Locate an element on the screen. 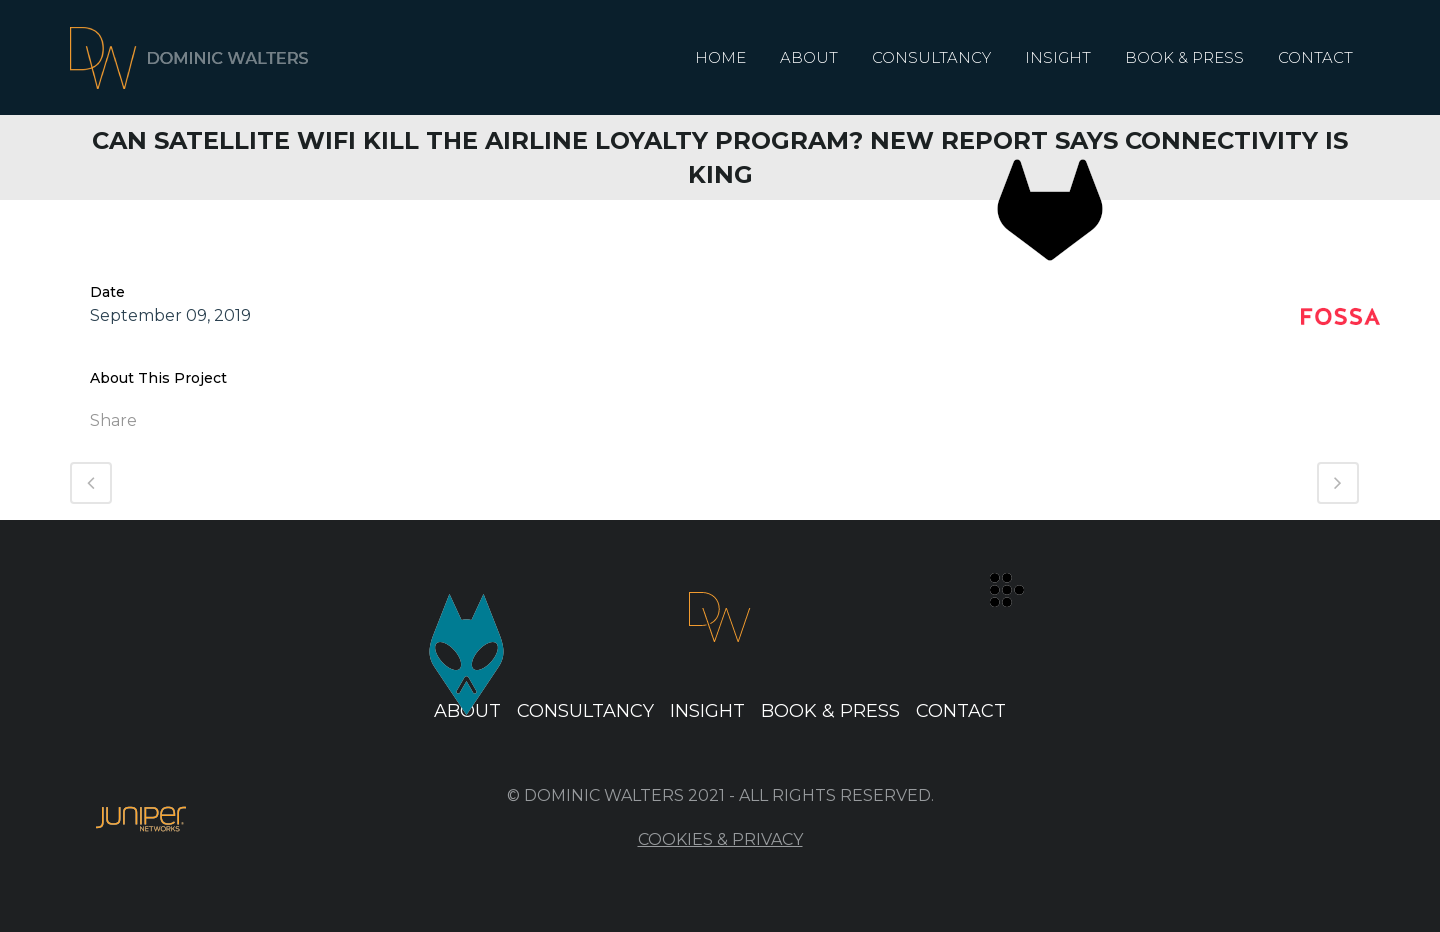  open the mubi streaming app is located at coordinates (1007, 590).